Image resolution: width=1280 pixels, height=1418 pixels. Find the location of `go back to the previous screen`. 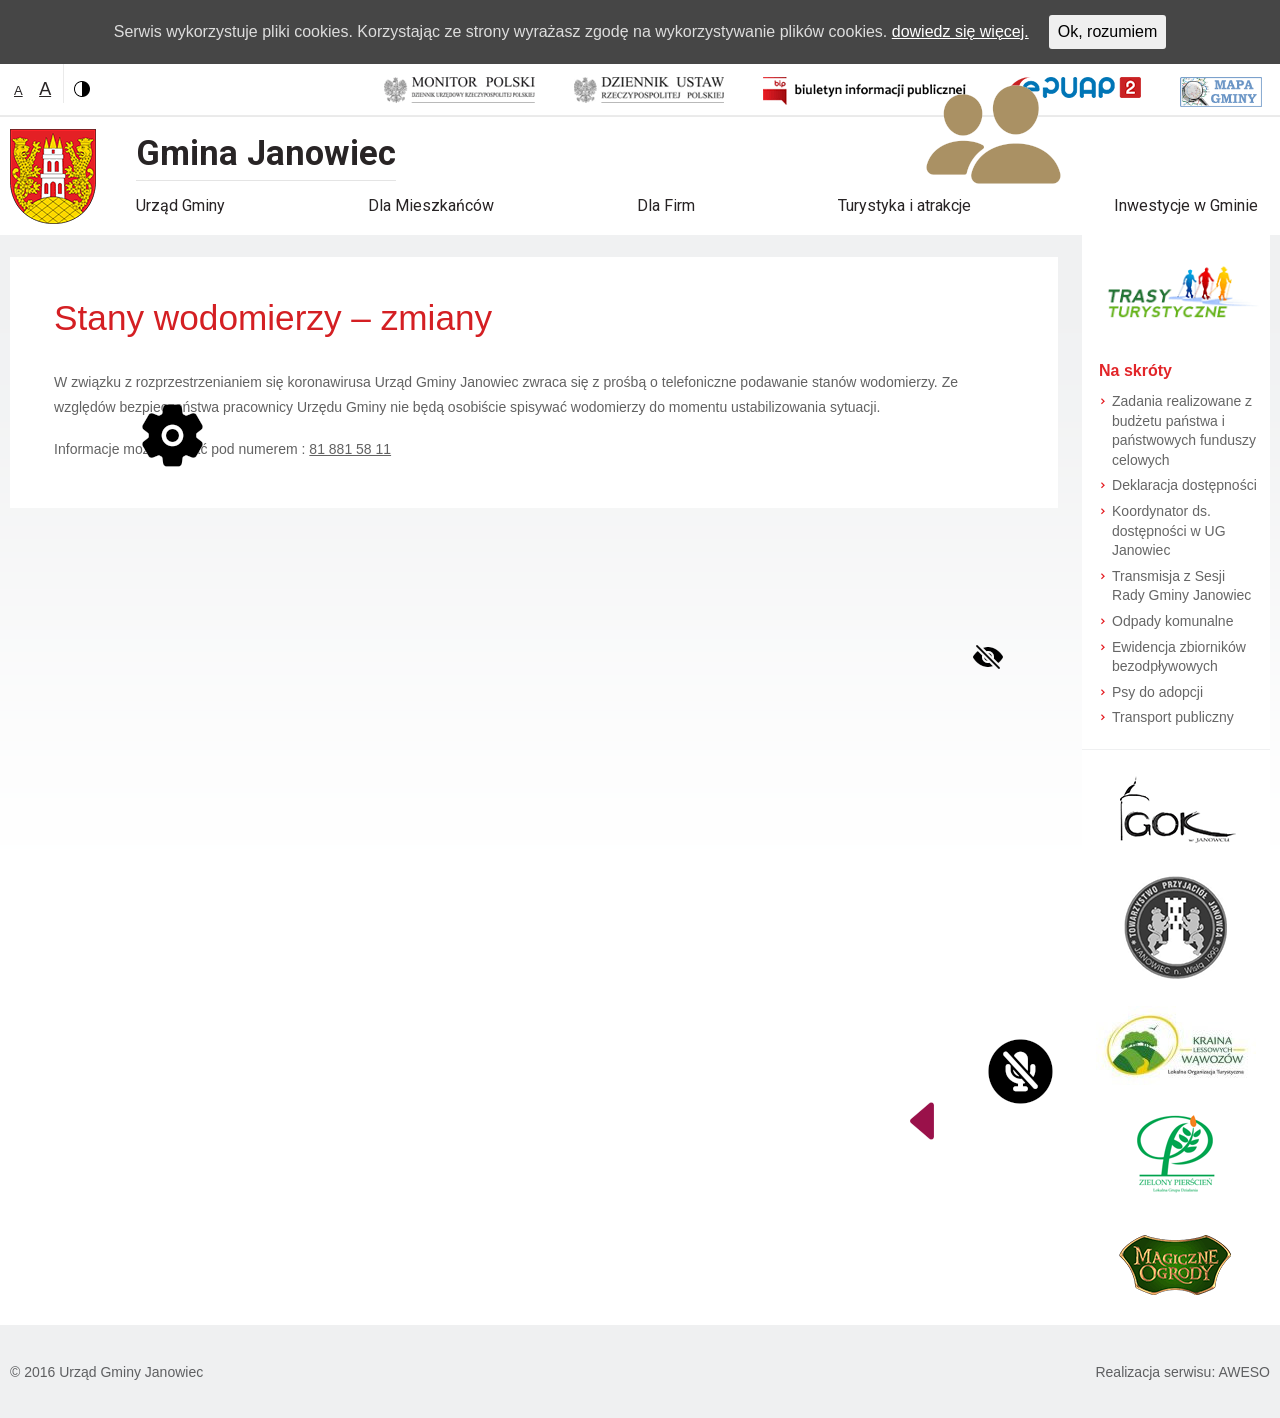

go back to the previous screen is located at coordinates (922, 1121).